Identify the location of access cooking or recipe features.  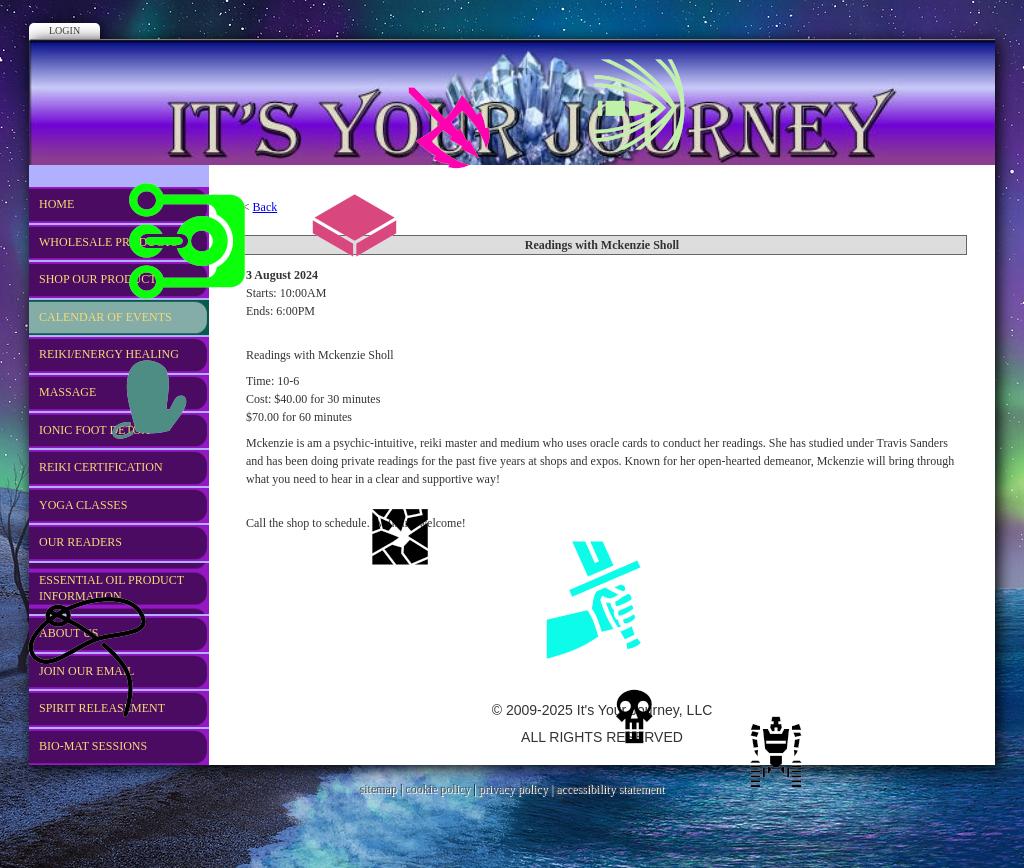
(151, 399).